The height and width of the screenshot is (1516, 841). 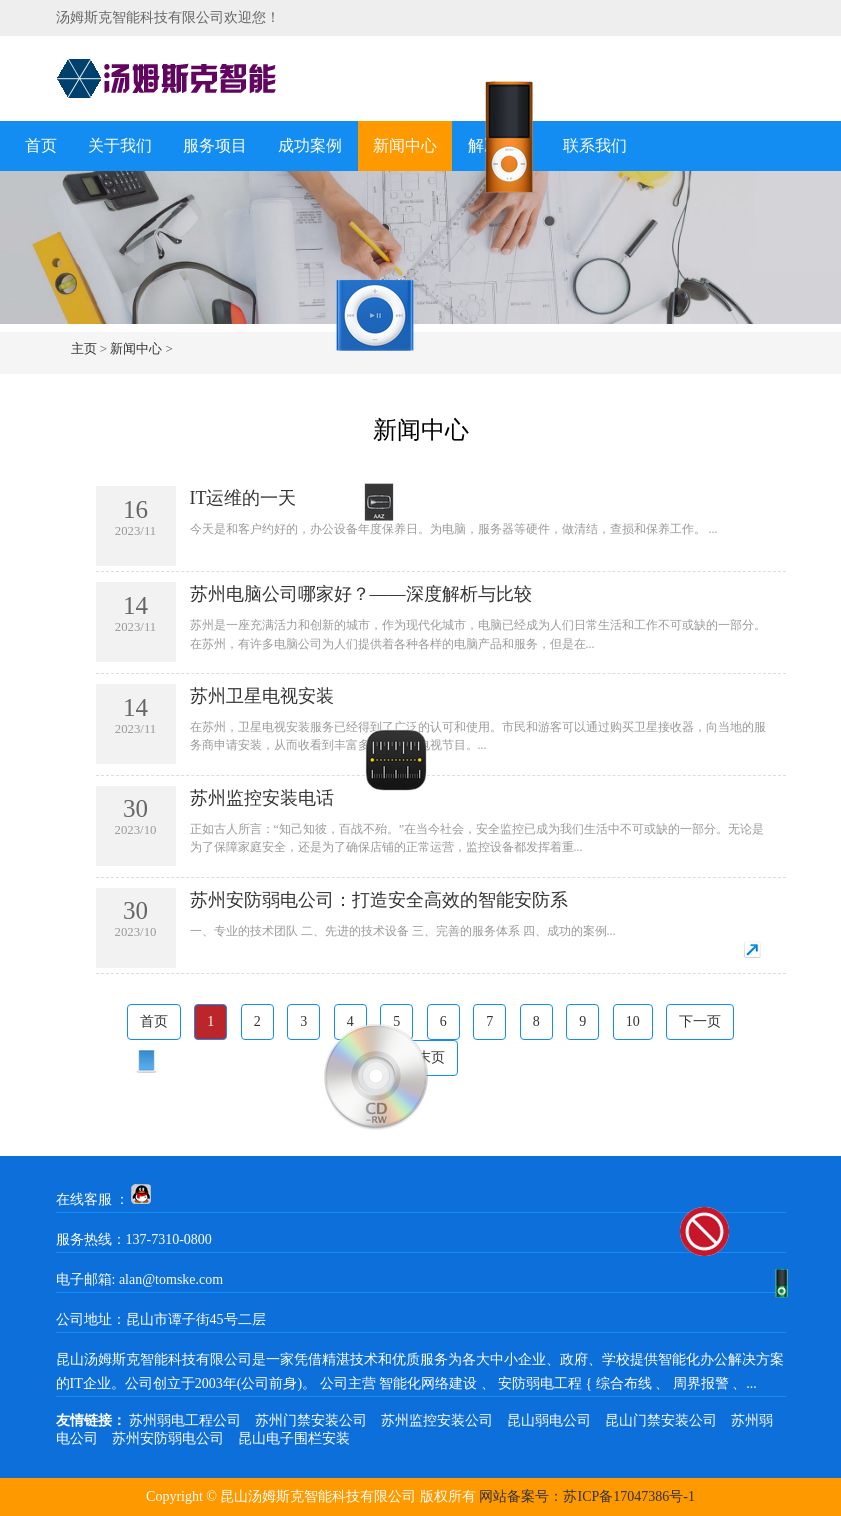 I want to click on iPod shuffle device connected, so click(x=375, y=315).